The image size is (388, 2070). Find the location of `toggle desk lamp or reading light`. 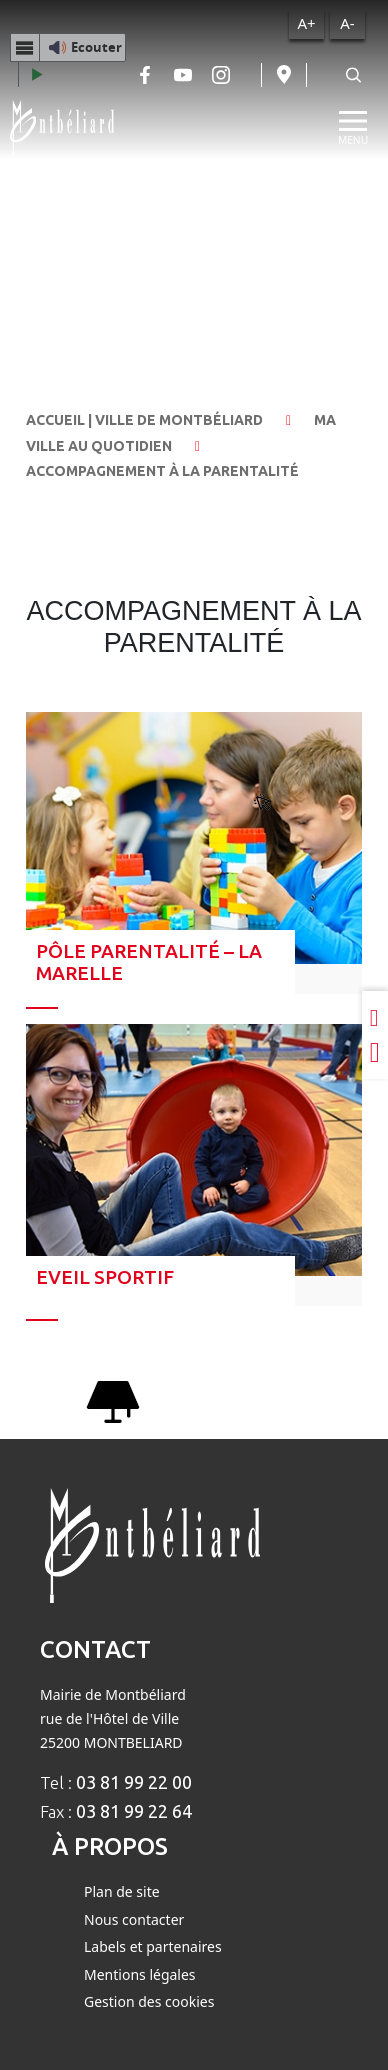

toggle desk lamp or reading light is located at coordinates (113, 1402).